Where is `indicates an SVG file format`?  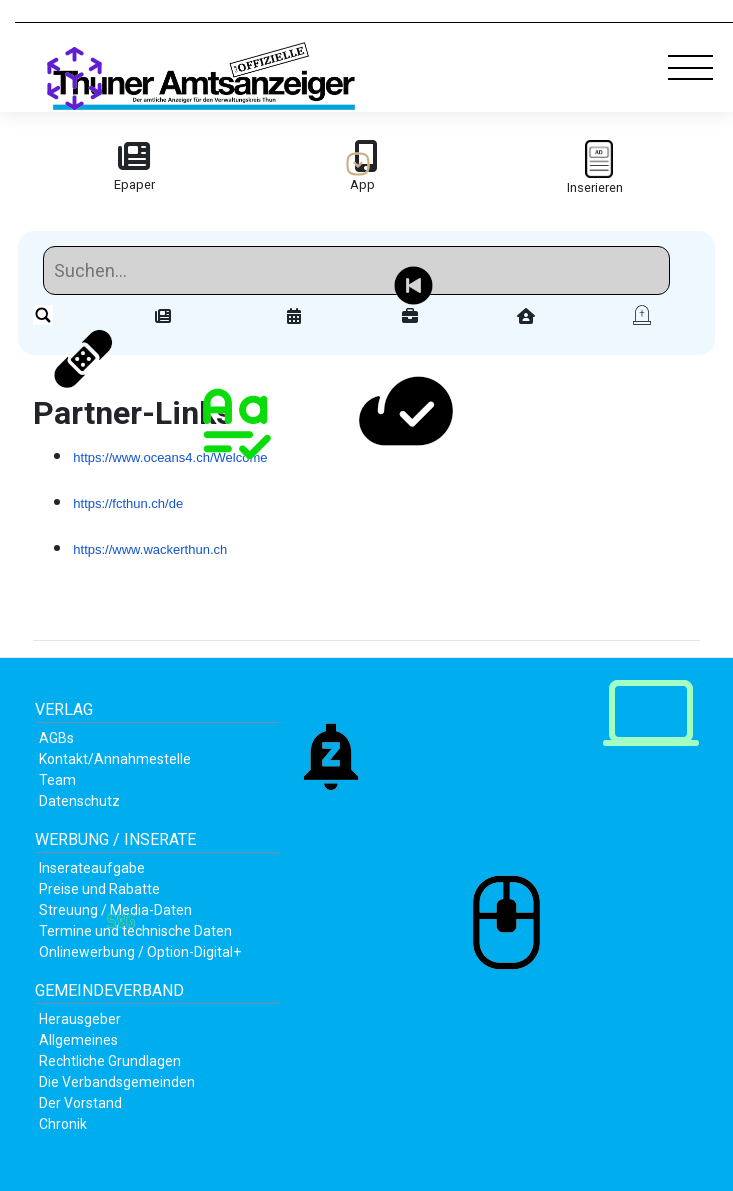
indicates an SVG file format is located at coordinates (121, 921).